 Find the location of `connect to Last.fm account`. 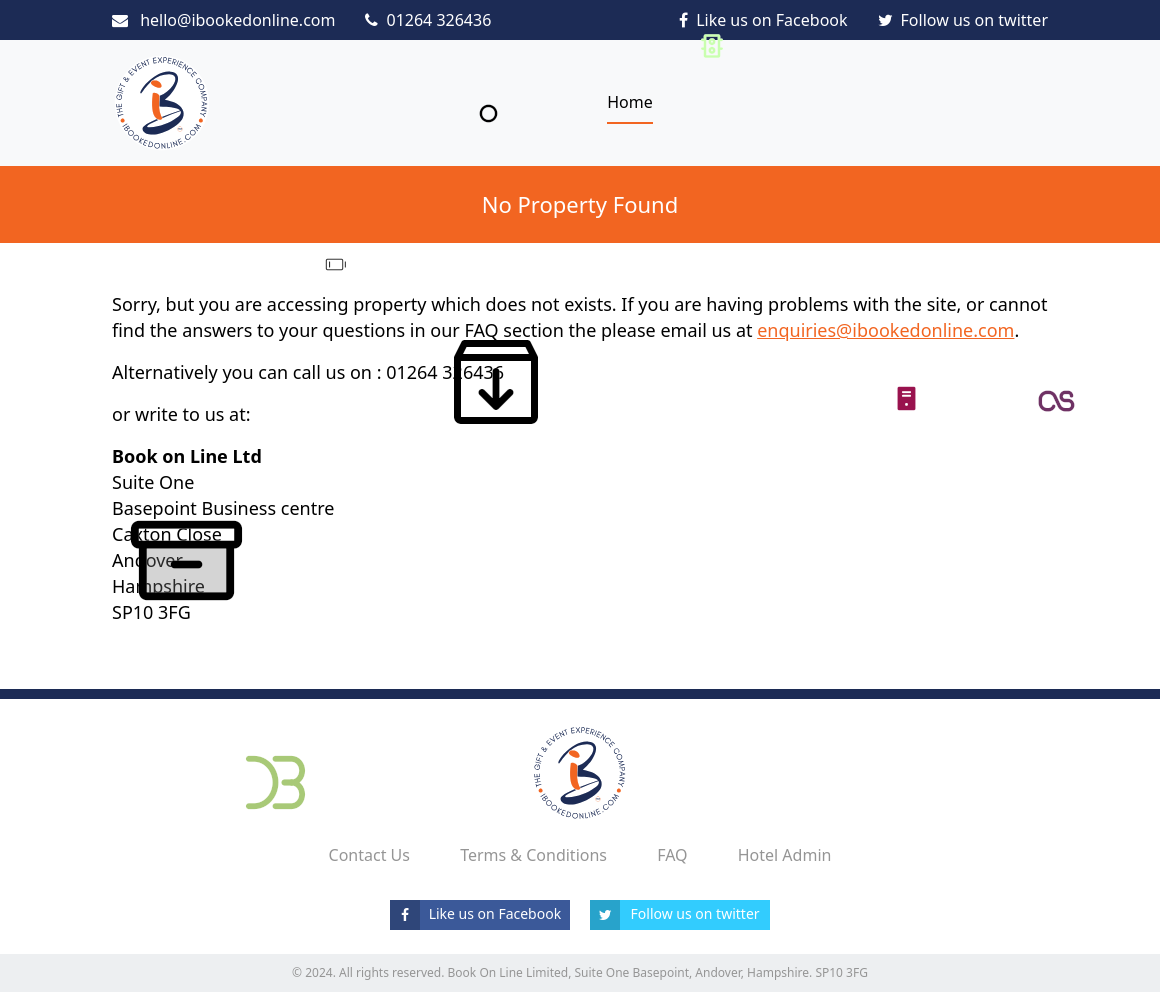

connect to Last.fm account is located at coordinates (1056, 400).